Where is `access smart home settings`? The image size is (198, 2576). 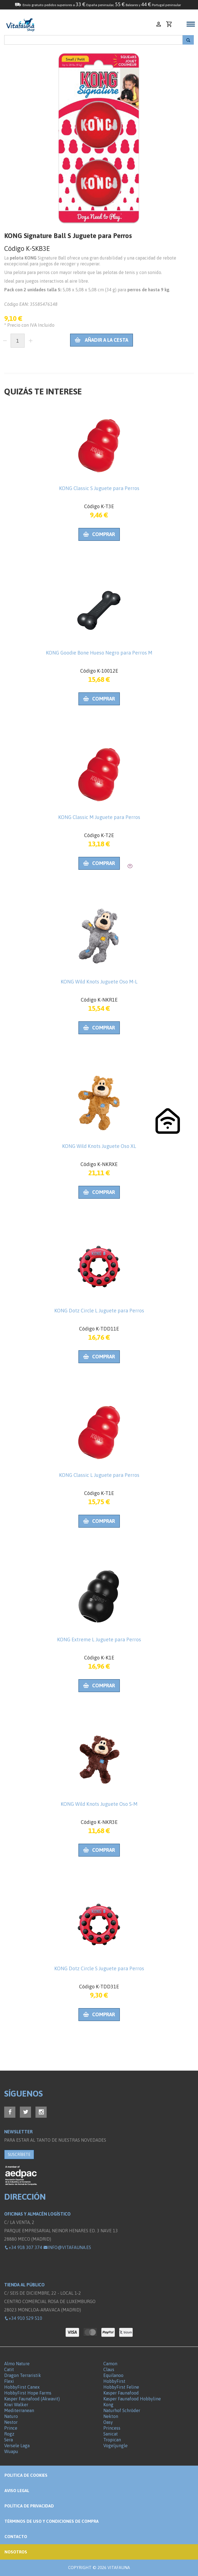
access smart home settings is located at coordinates (168, 1121).